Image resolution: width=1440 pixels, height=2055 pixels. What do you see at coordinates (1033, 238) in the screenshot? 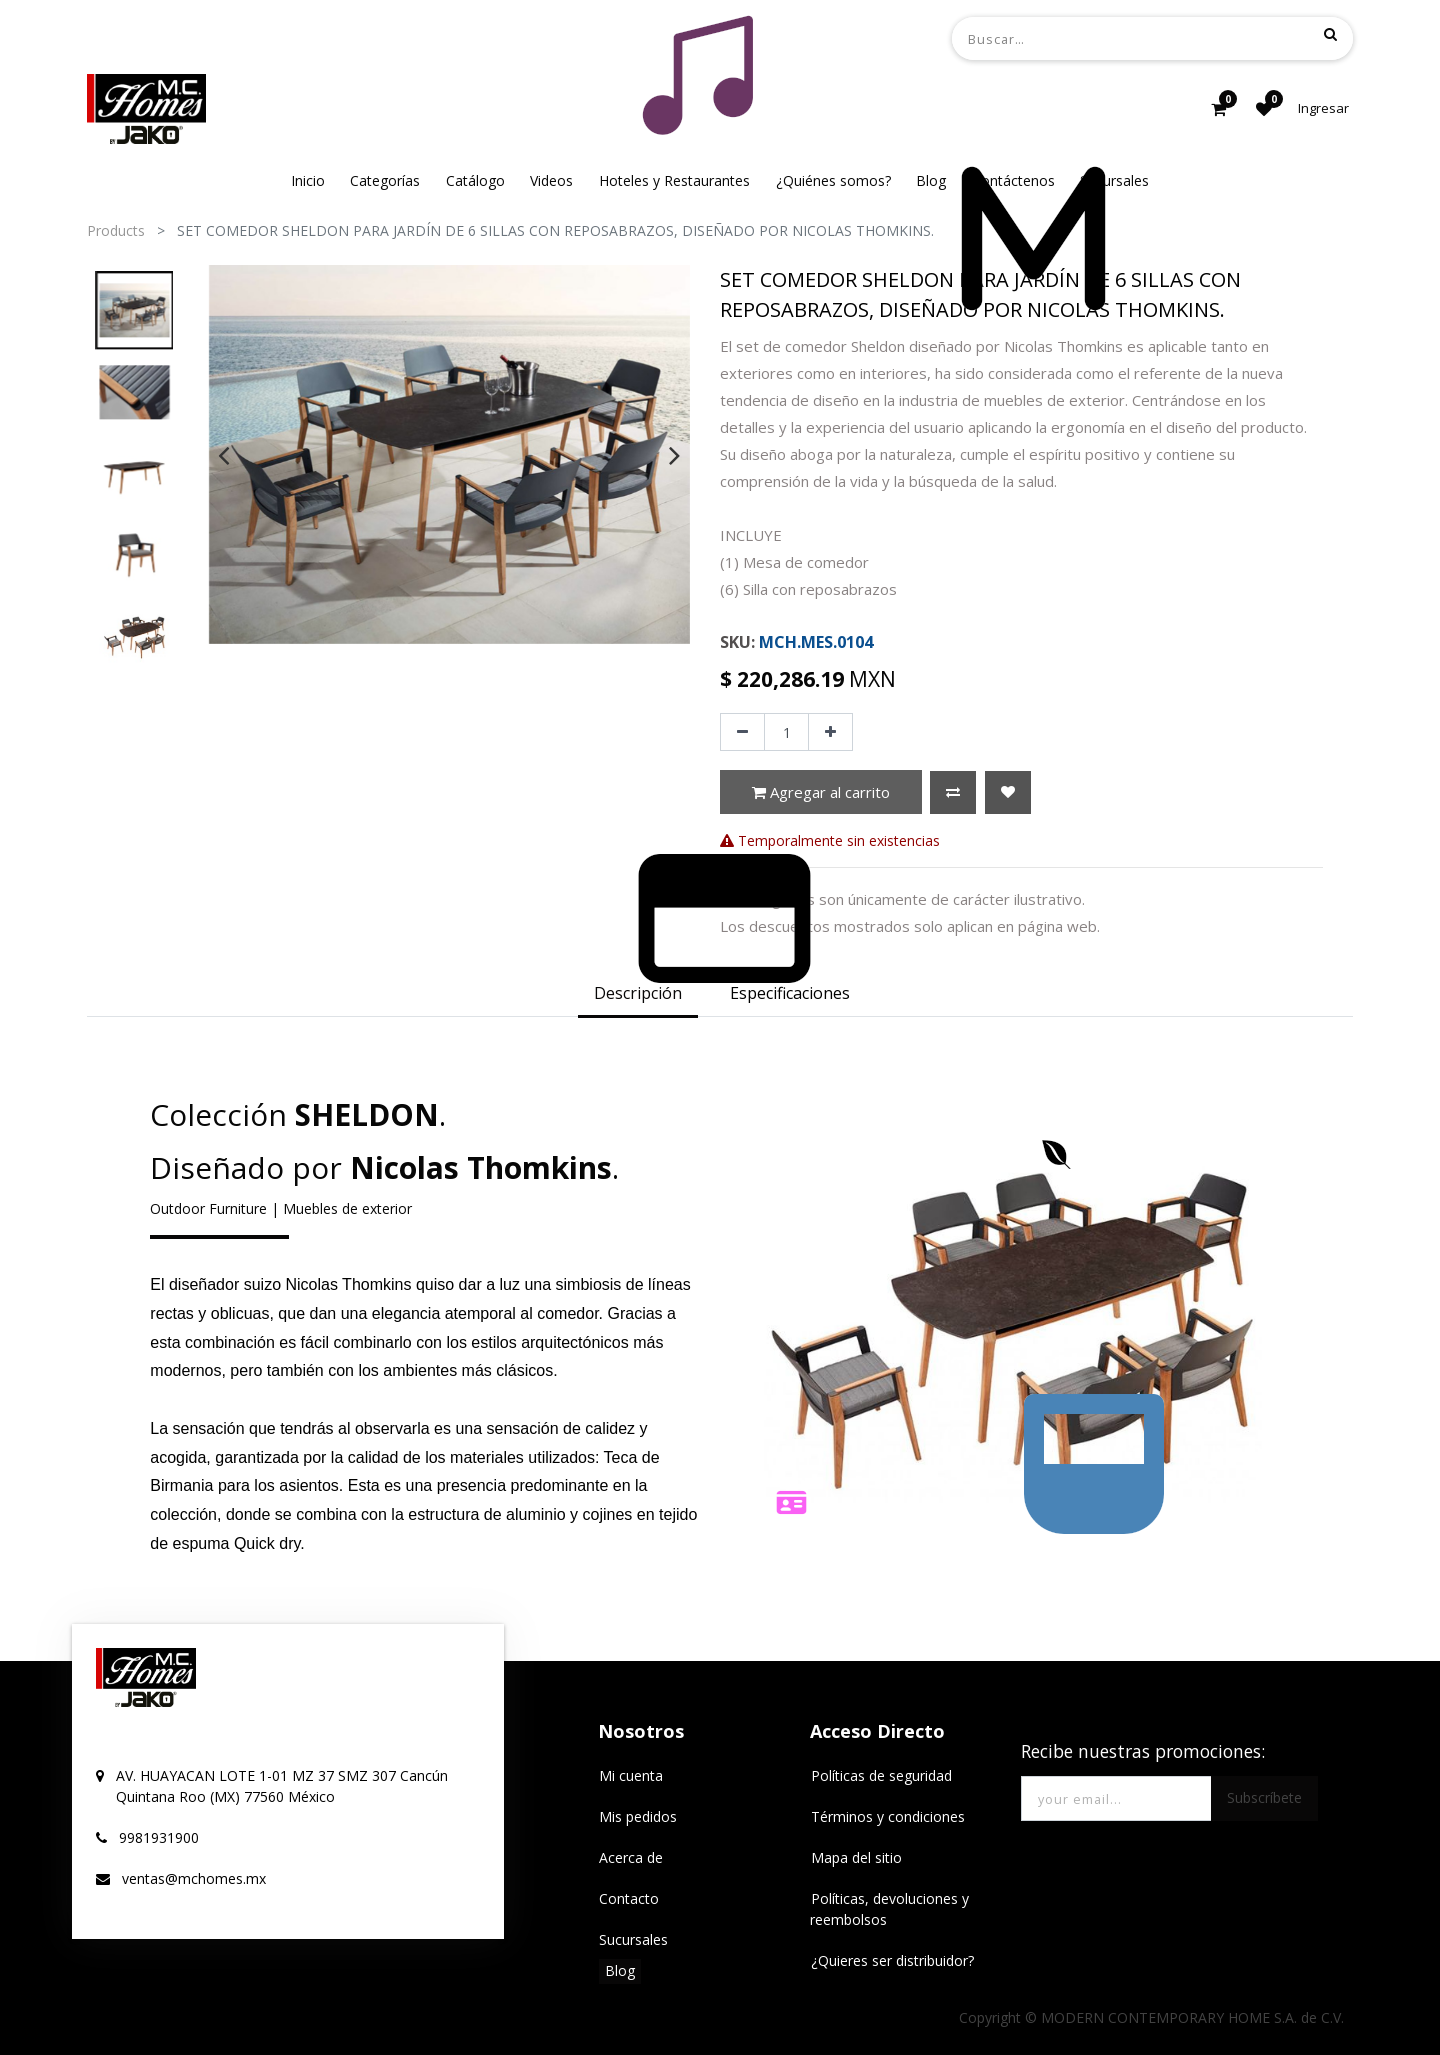
I see `indicates items starting with the letter M` at bounding box center [1033, 238].